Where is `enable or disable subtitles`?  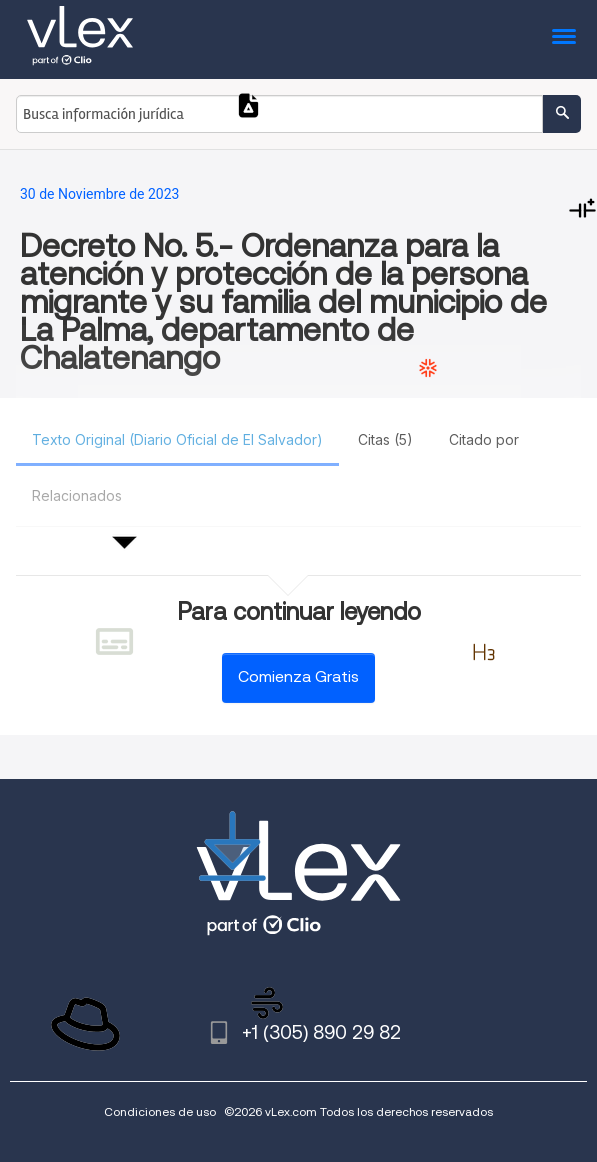
enable or disable subtitles is located at coordinates (114, 641).